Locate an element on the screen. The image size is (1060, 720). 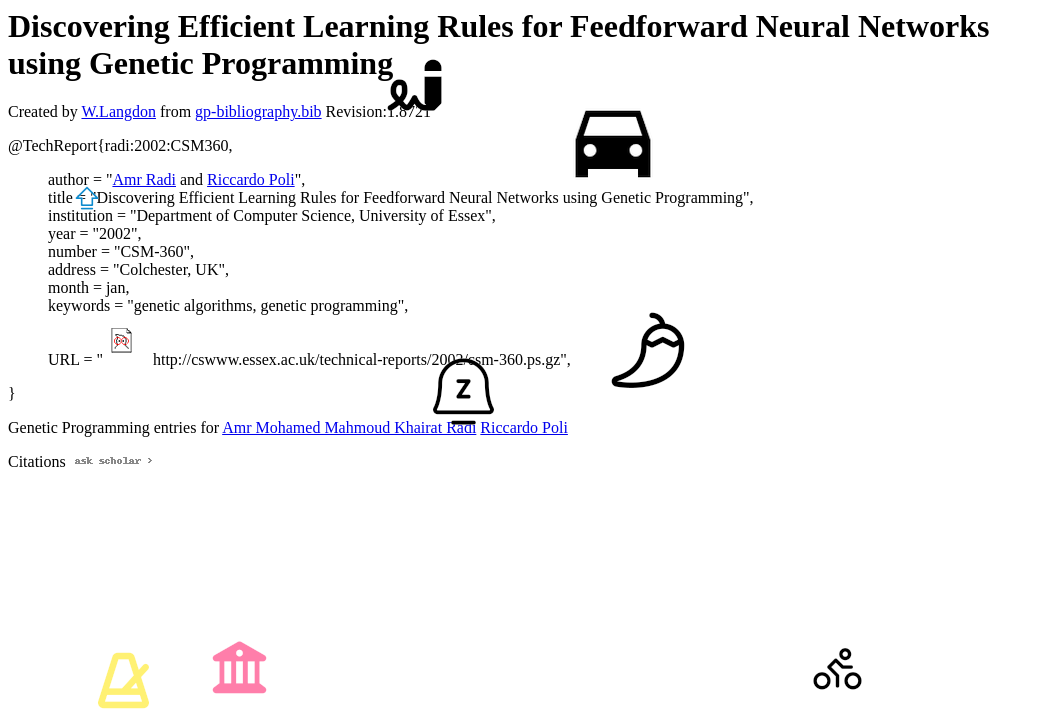
access cycling or bike-related features is located at coordinates (837, 670).